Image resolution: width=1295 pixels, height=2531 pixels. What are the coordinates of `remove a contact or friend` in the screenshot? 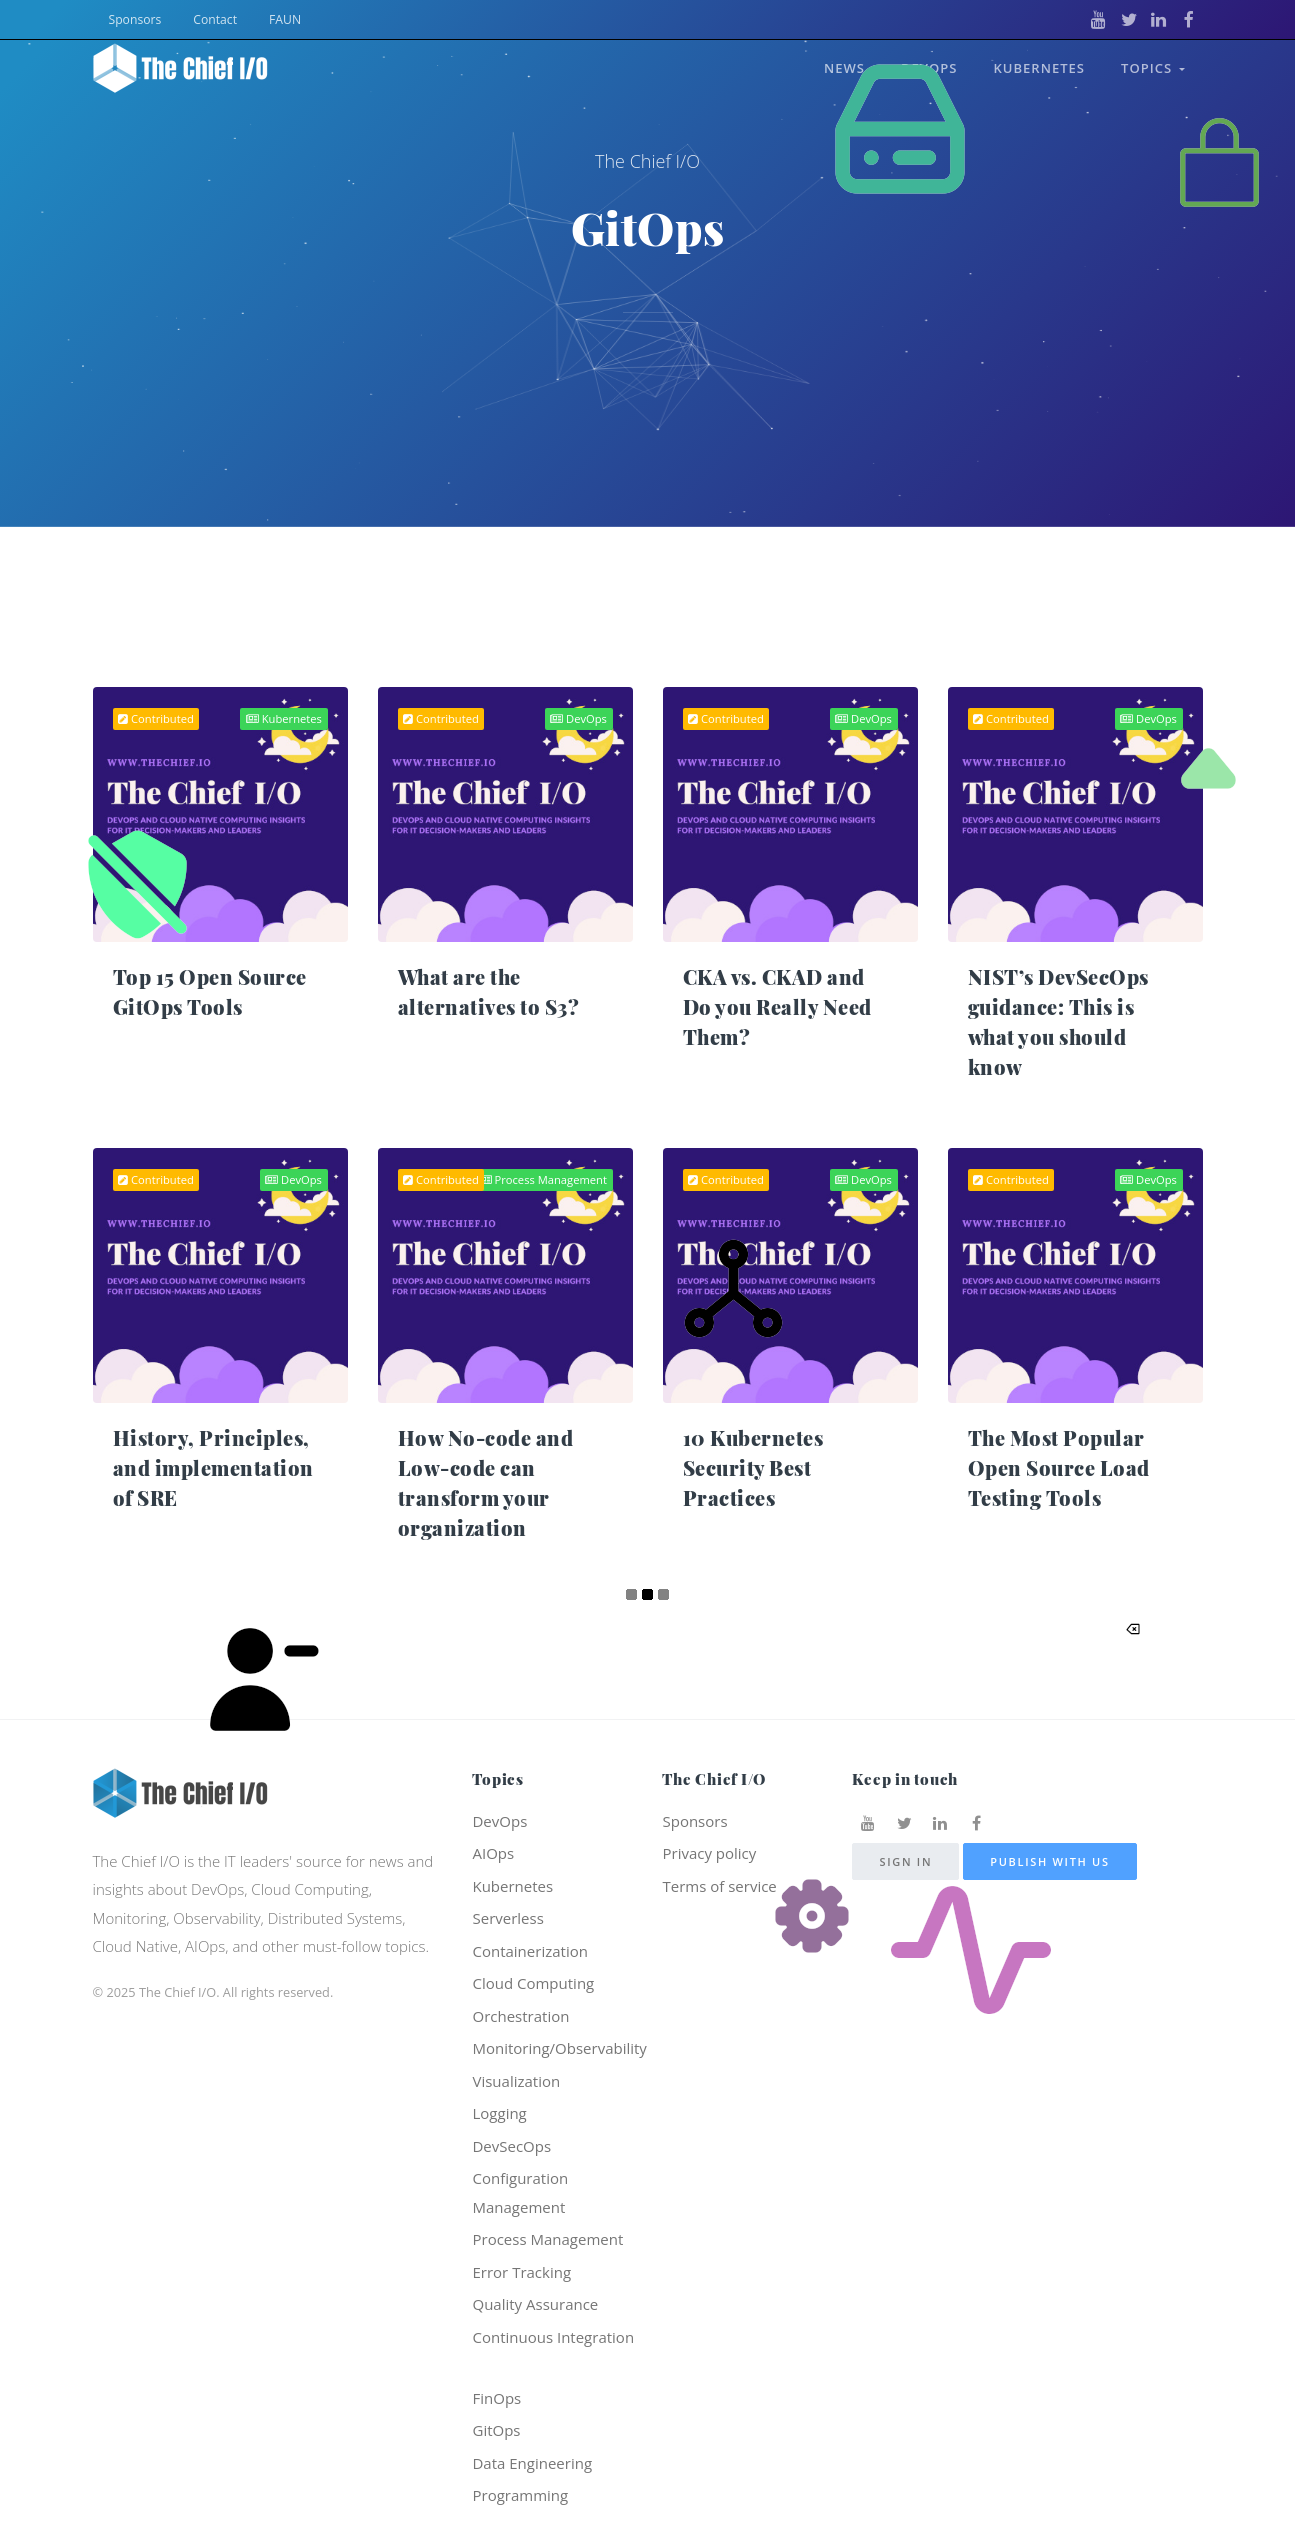 It's located at (261, 1679).